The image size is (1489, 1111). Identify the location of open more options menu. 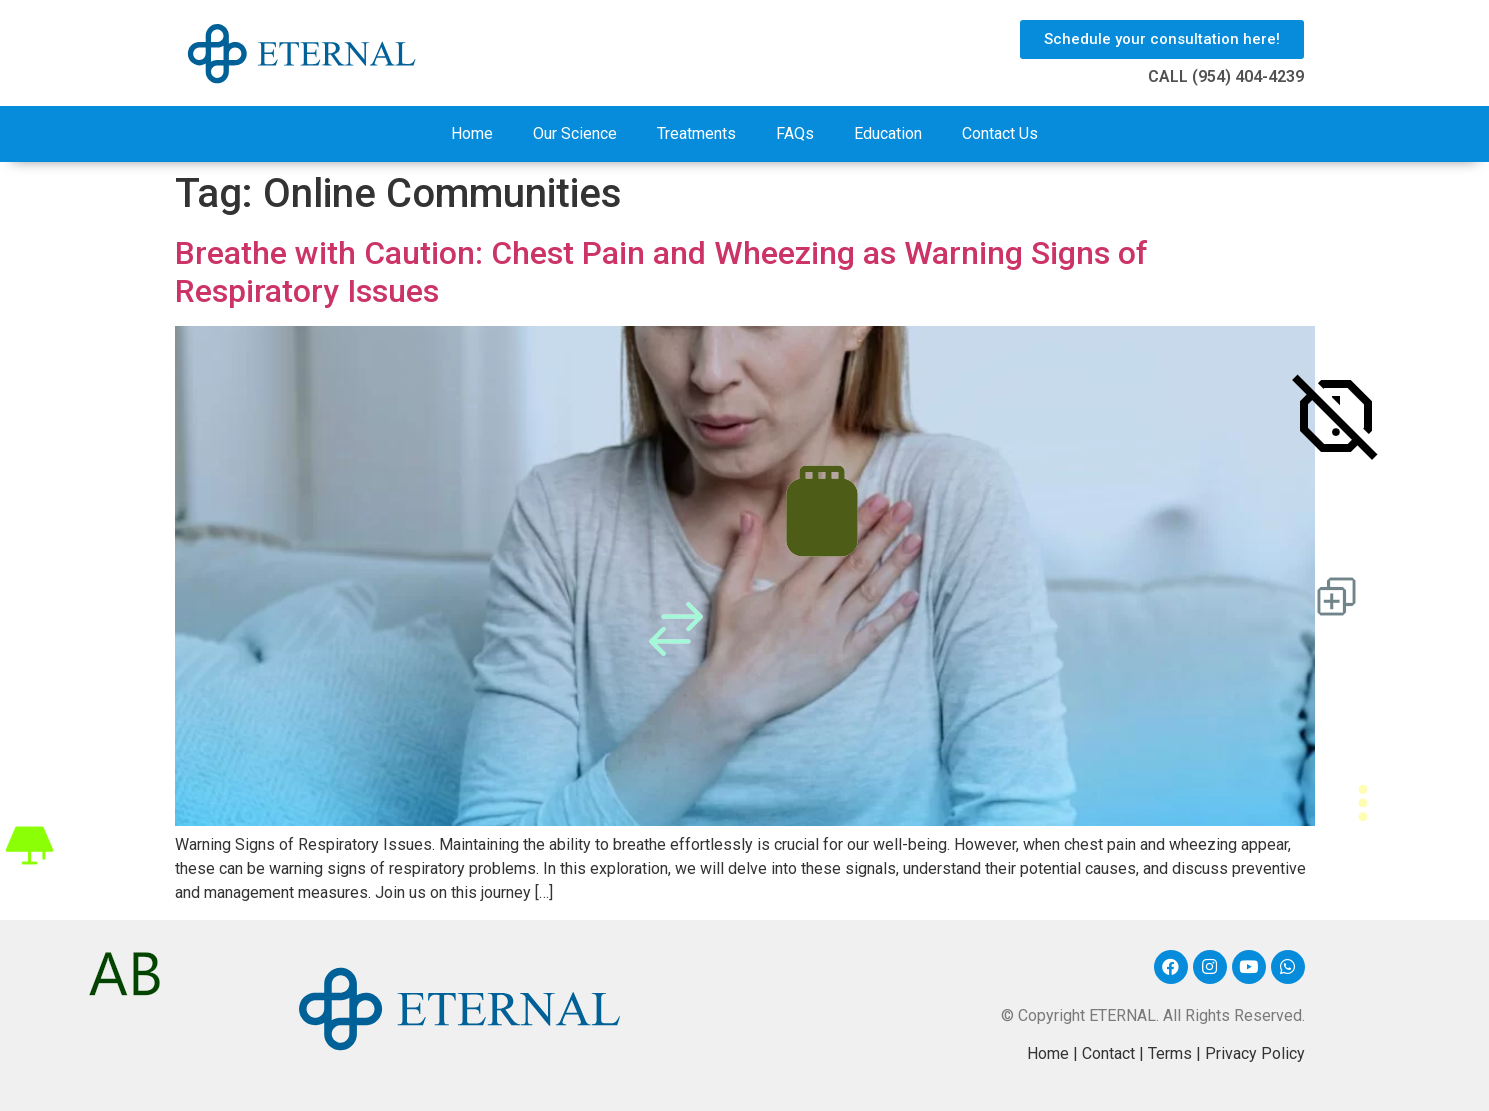
(1363, 803).